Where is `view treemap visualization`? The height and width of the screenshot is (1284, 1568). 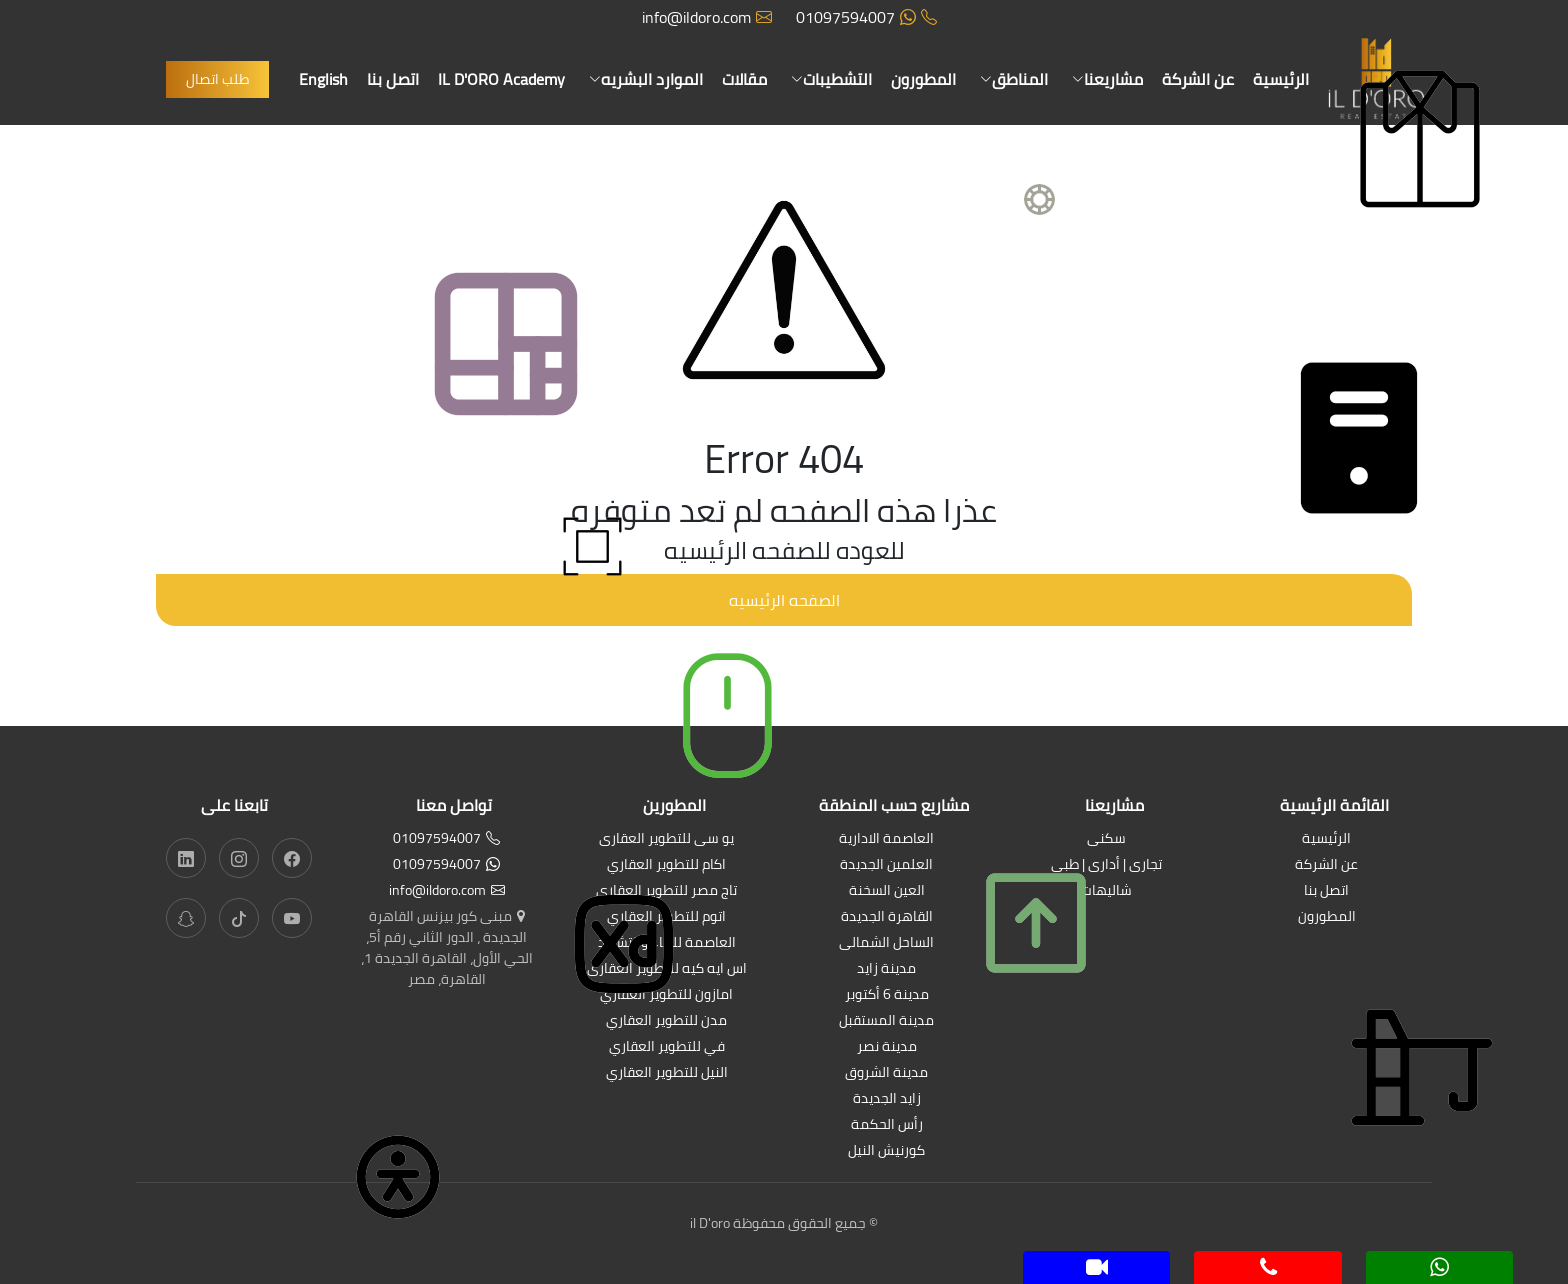 view treemap visualization is located at coordinates (506, 344).